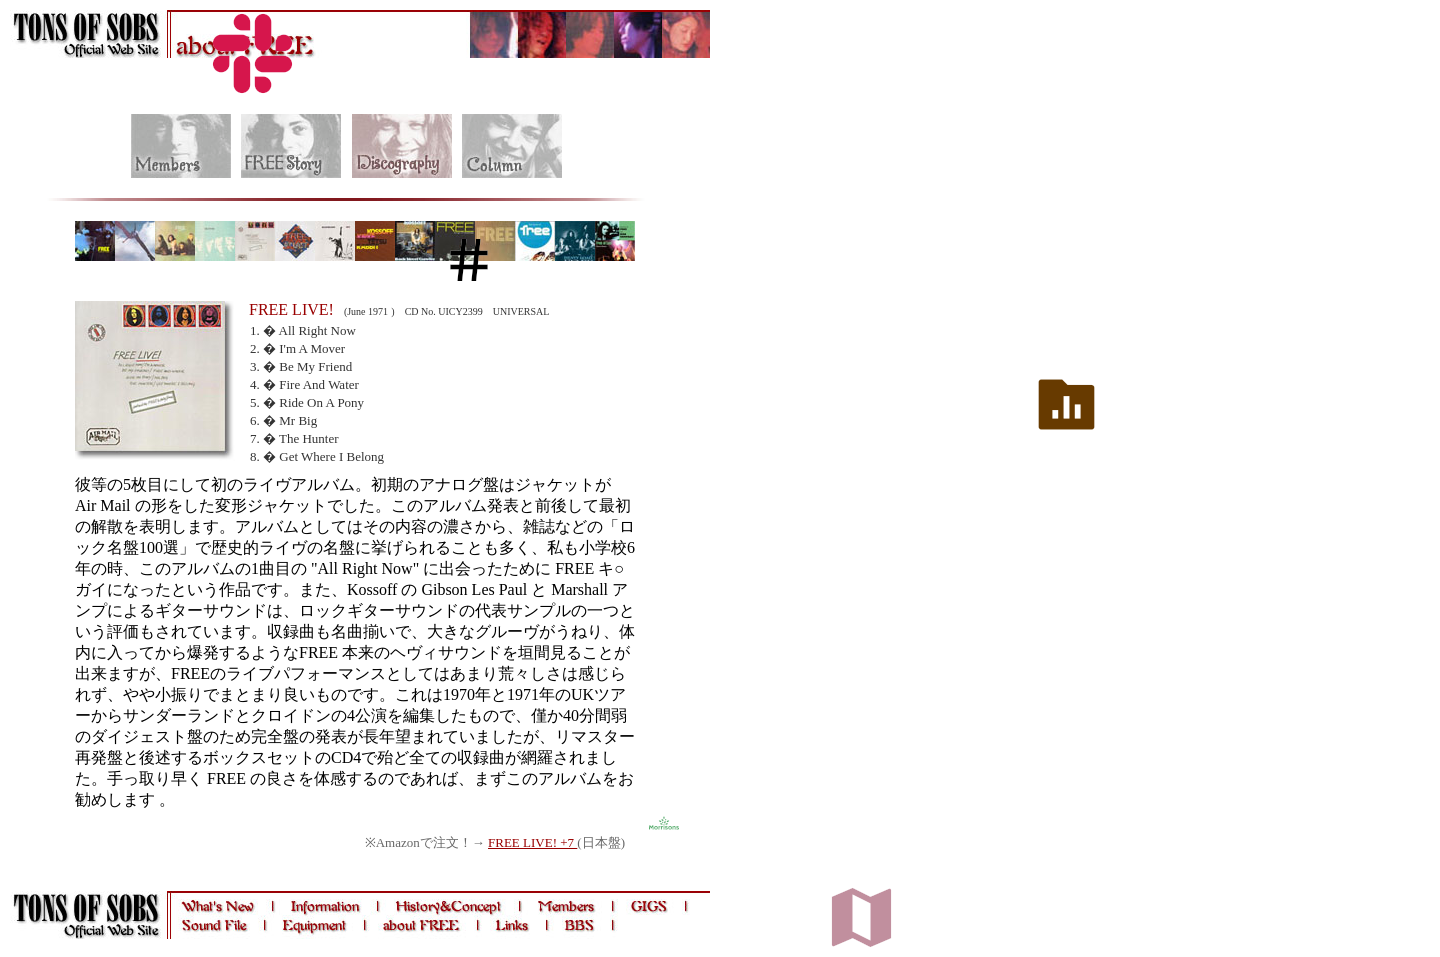  I want to click on open analytics or reports folder, so click(1066, 404).